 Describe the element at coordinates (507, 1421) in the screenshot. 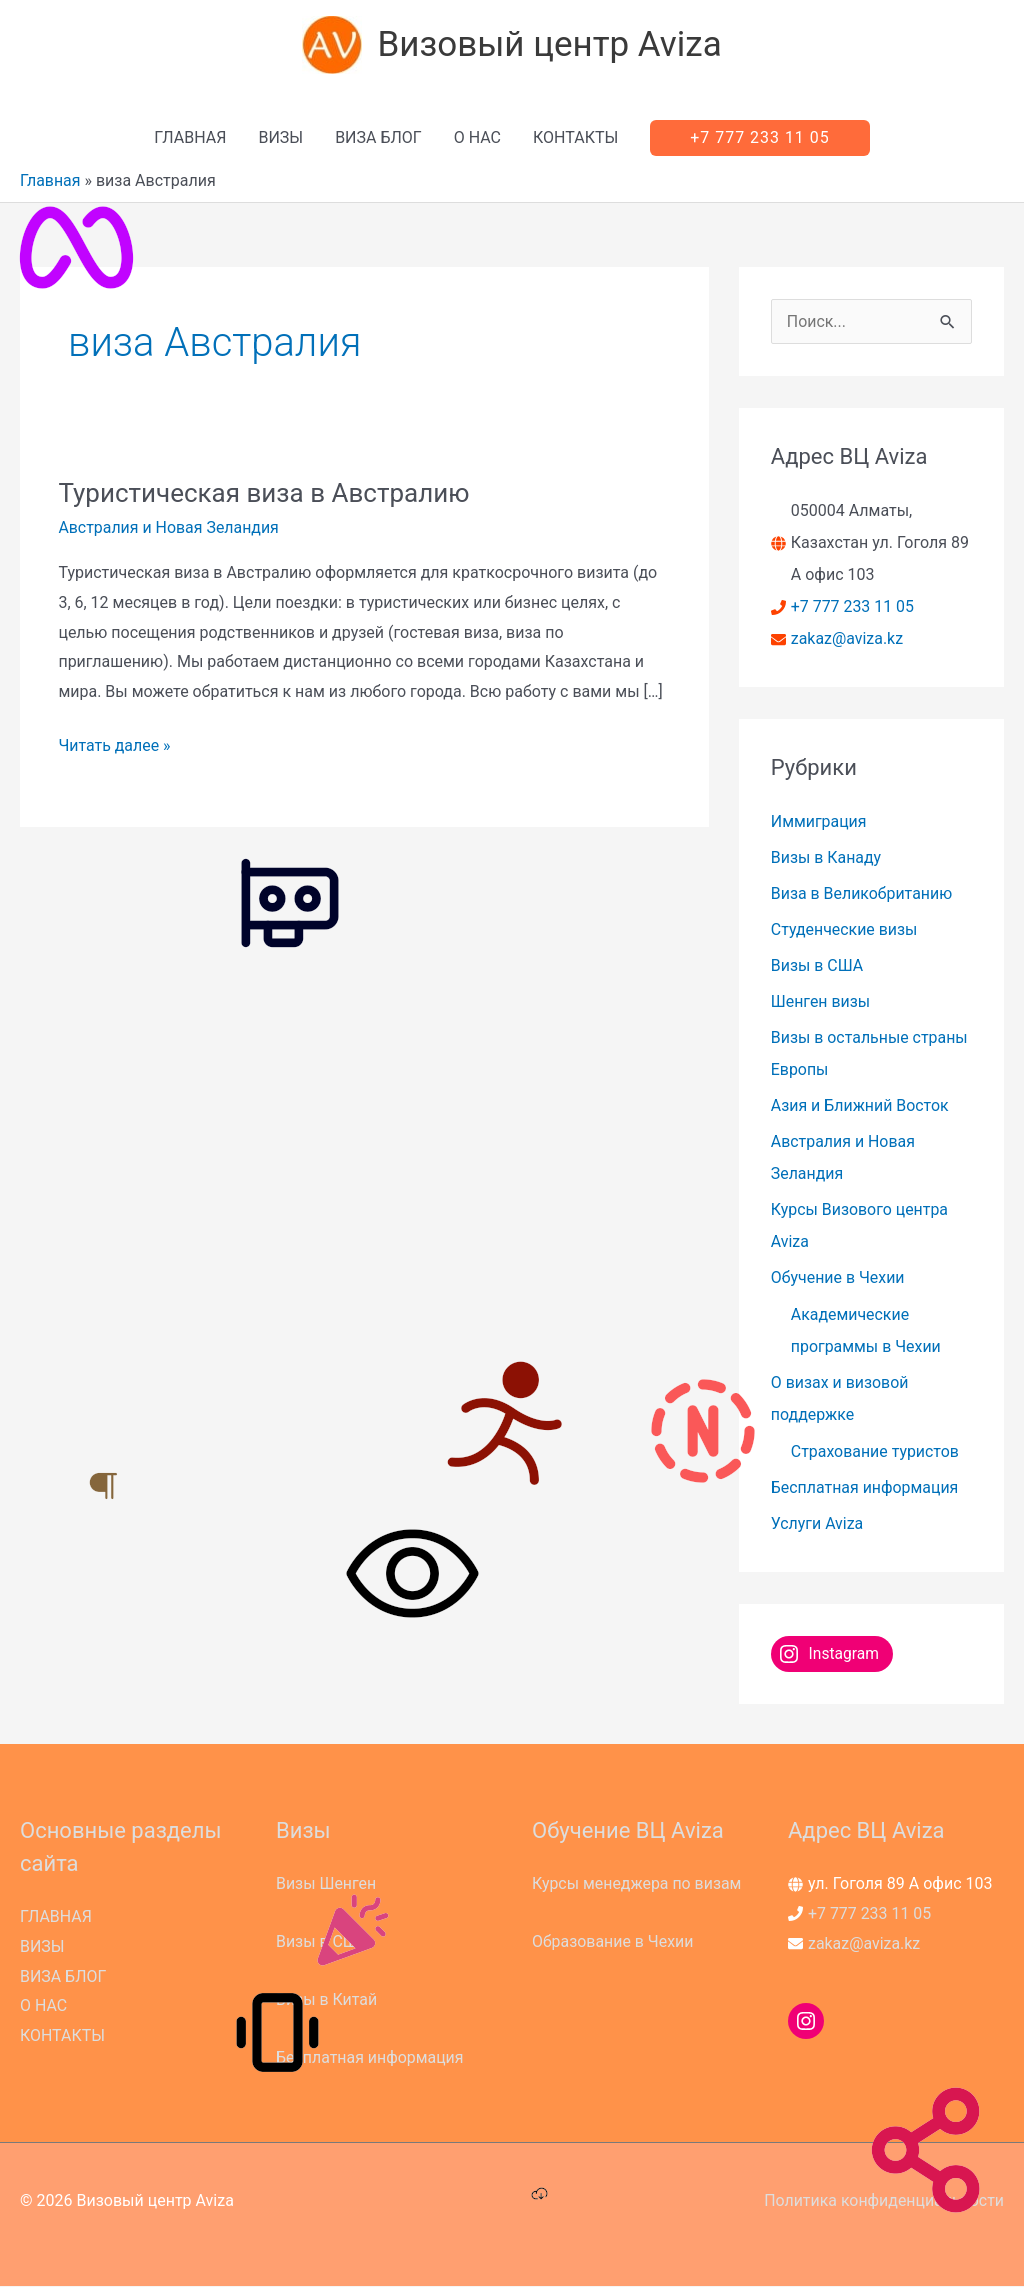

I see `start a running or fitness activity` at that location.